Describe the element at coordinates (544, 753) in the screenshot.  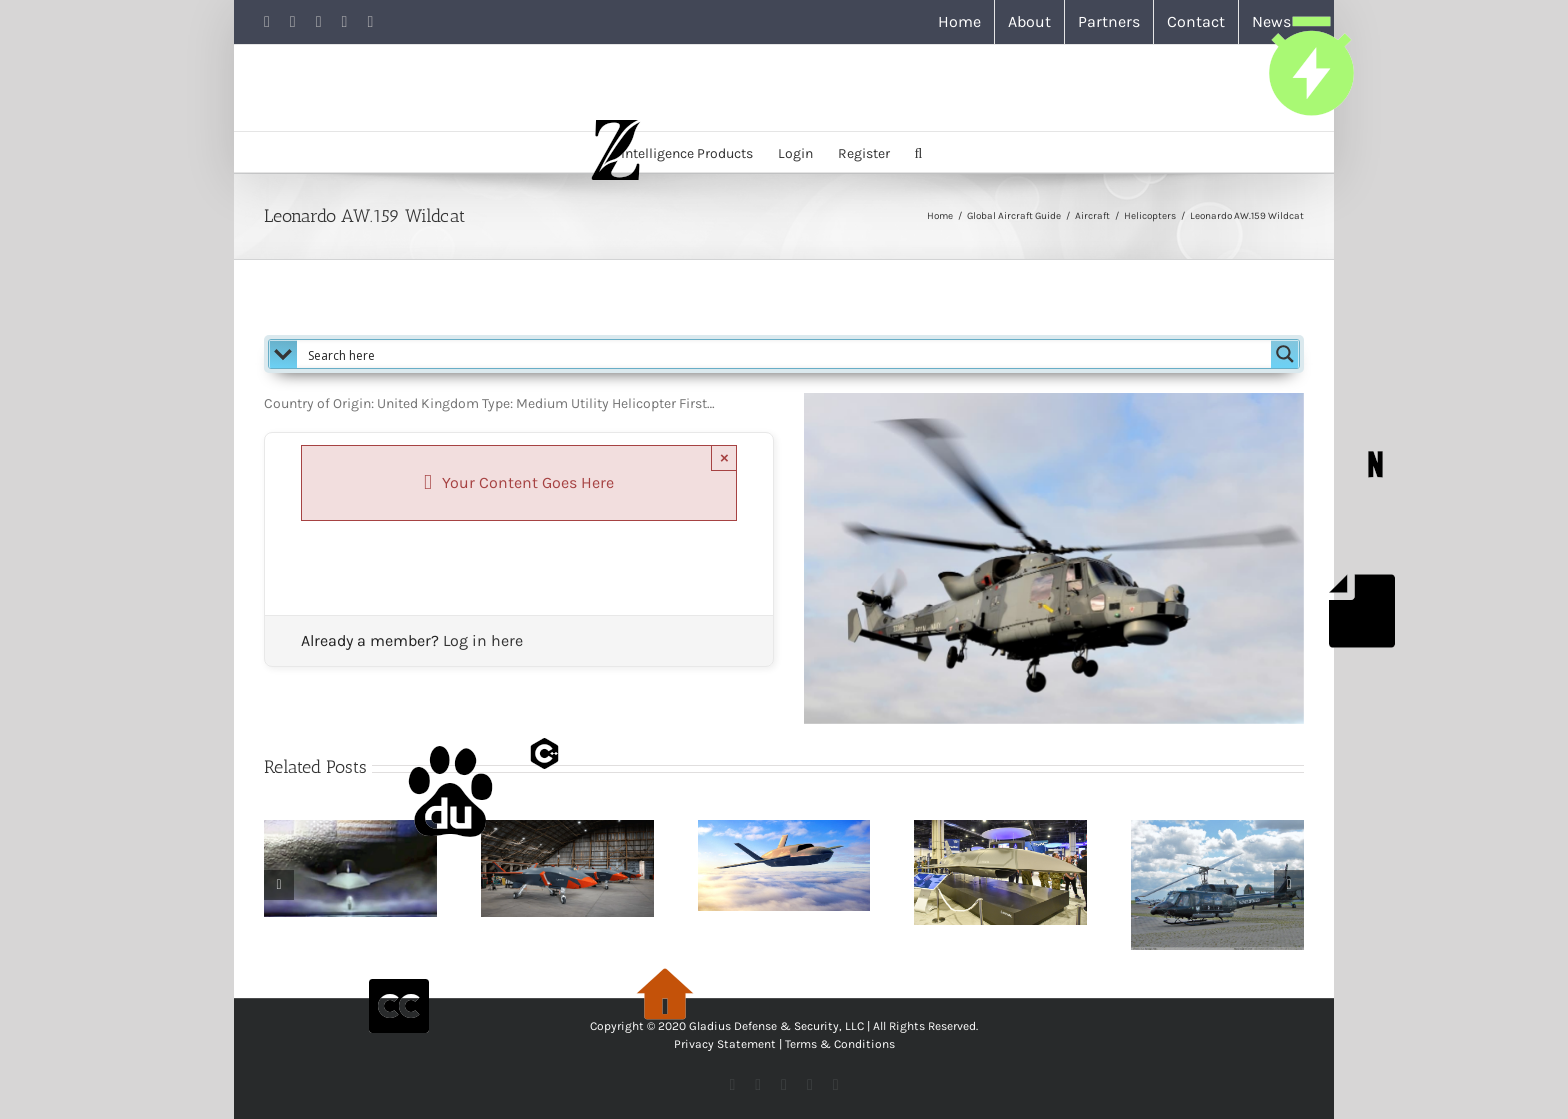
I see `indicates C++ programming language` at that location.